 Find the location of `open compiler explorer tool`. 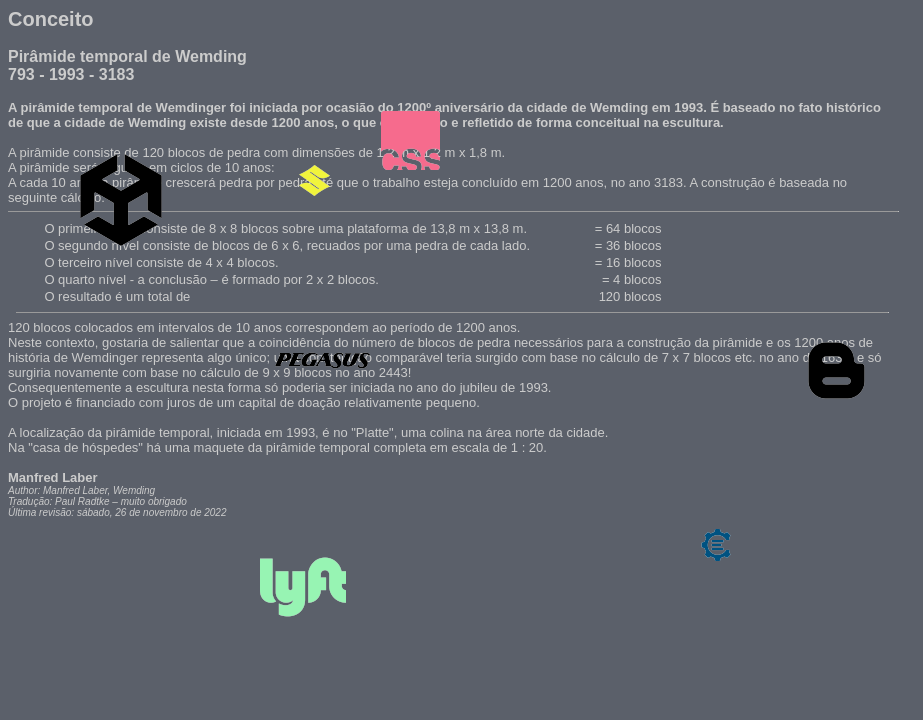

open compiler explorer tool is located at coordinates (716, 545).